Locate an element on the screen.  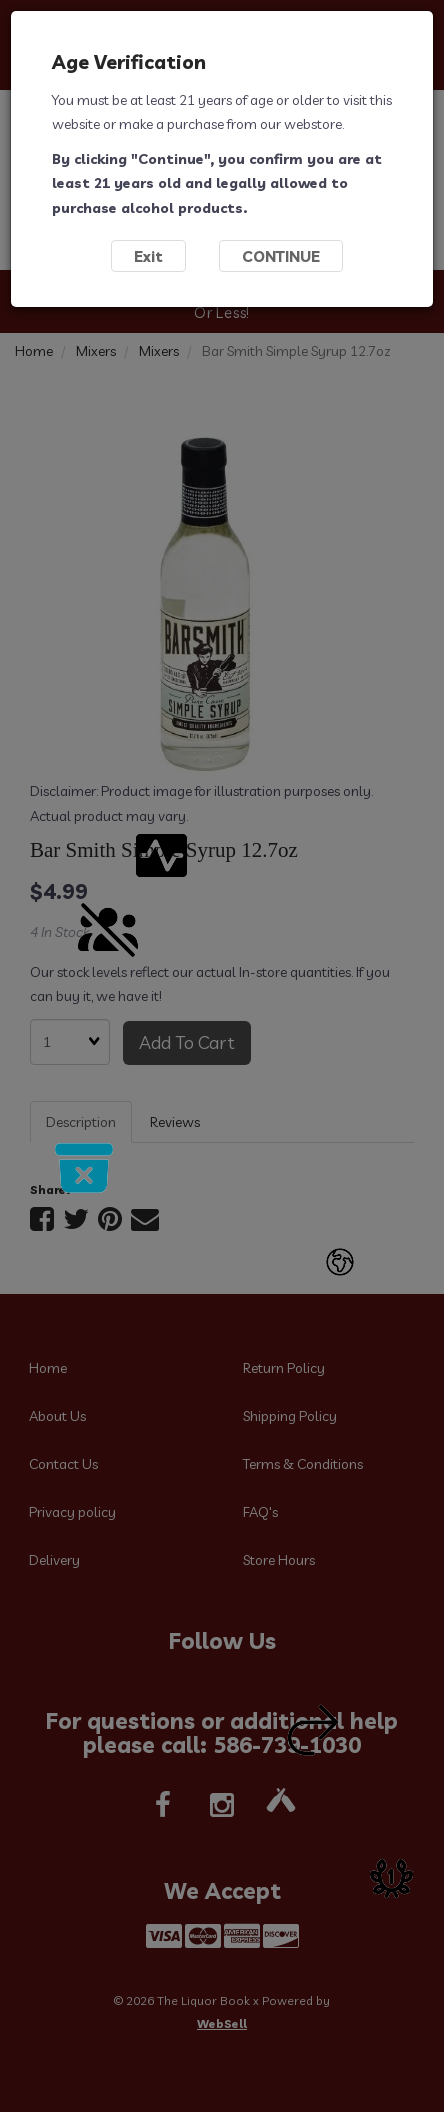
redo last action is located at coordinates (313, 1730).